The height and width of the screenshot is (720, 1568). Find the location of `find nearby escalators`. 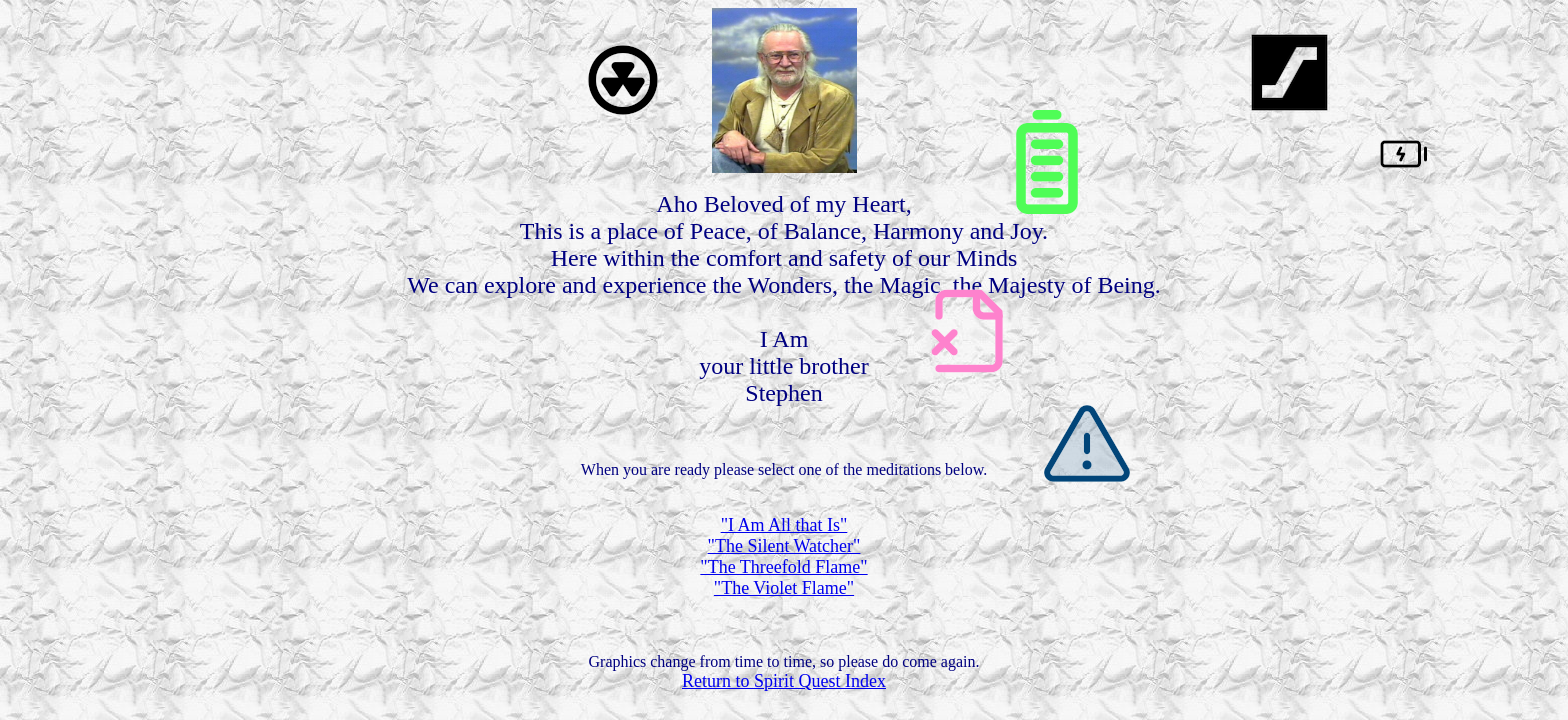

find nearby escalators is located at coordinates (1289, 72).